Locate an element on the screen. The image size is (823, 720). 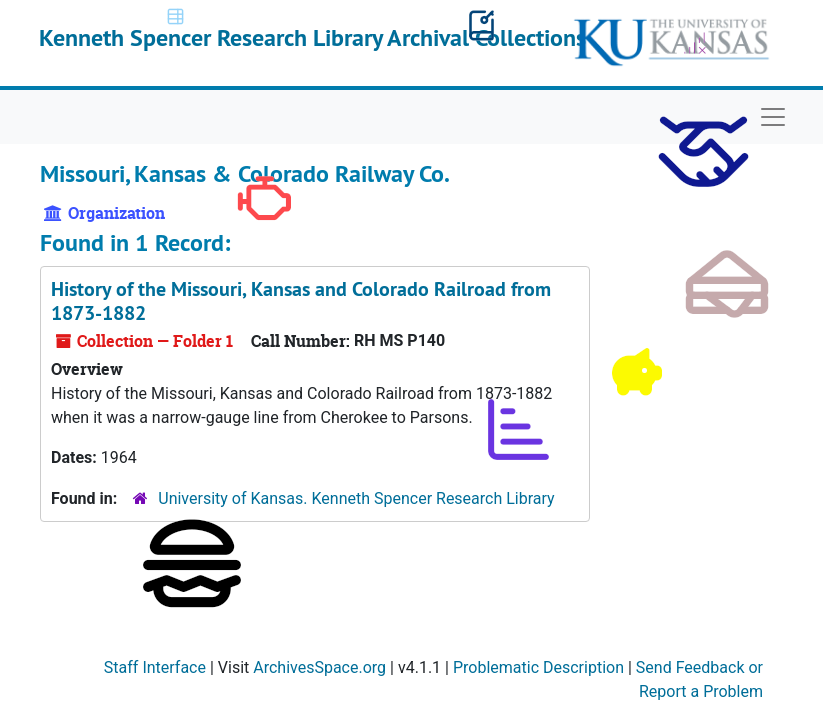
check engine or vehicle diagnostics is located at coordinates (264, 199).